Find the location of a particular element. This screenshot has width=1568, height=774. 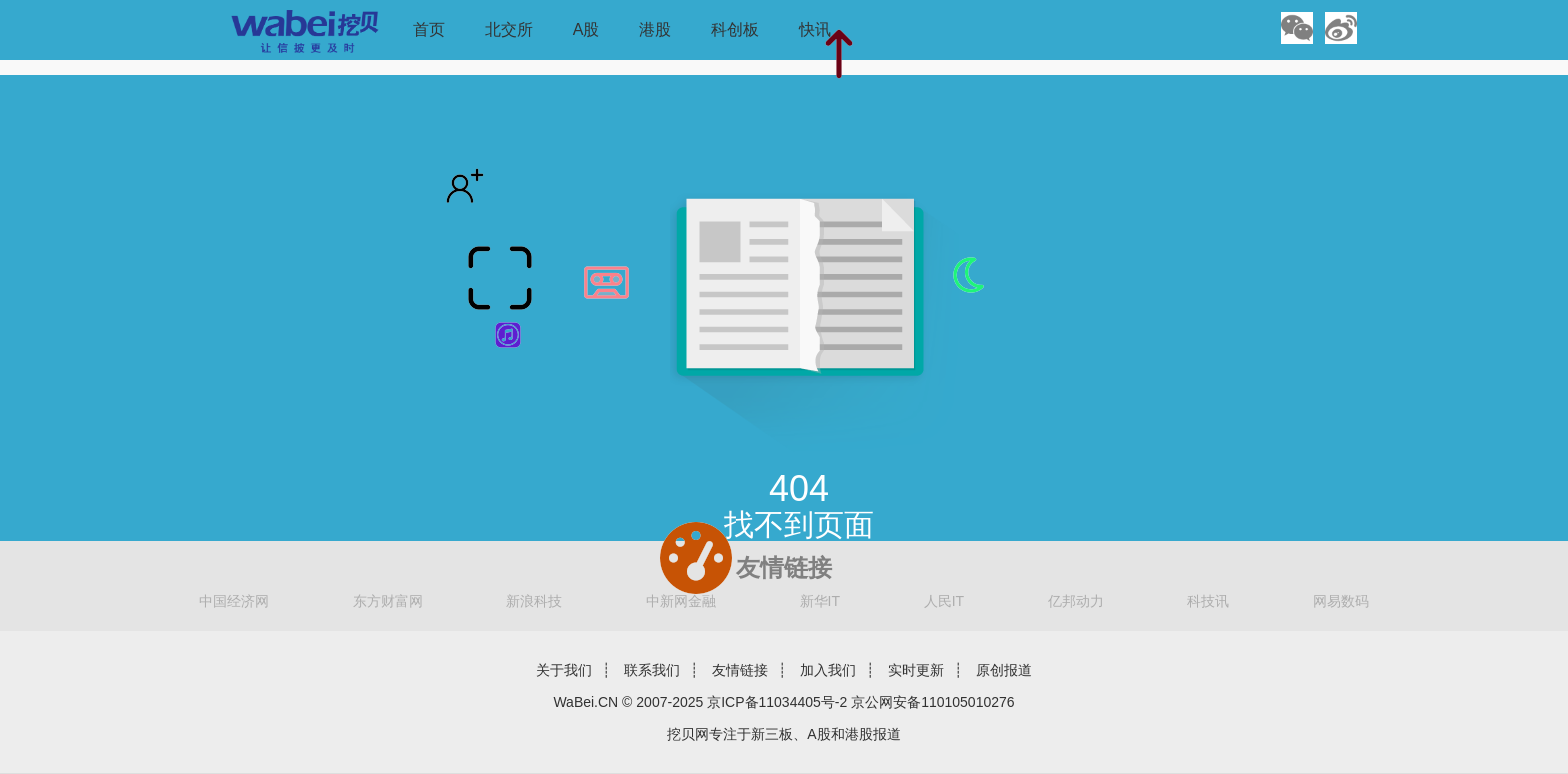

access audio recordings or voice memos is located at coordinates (606, 282).